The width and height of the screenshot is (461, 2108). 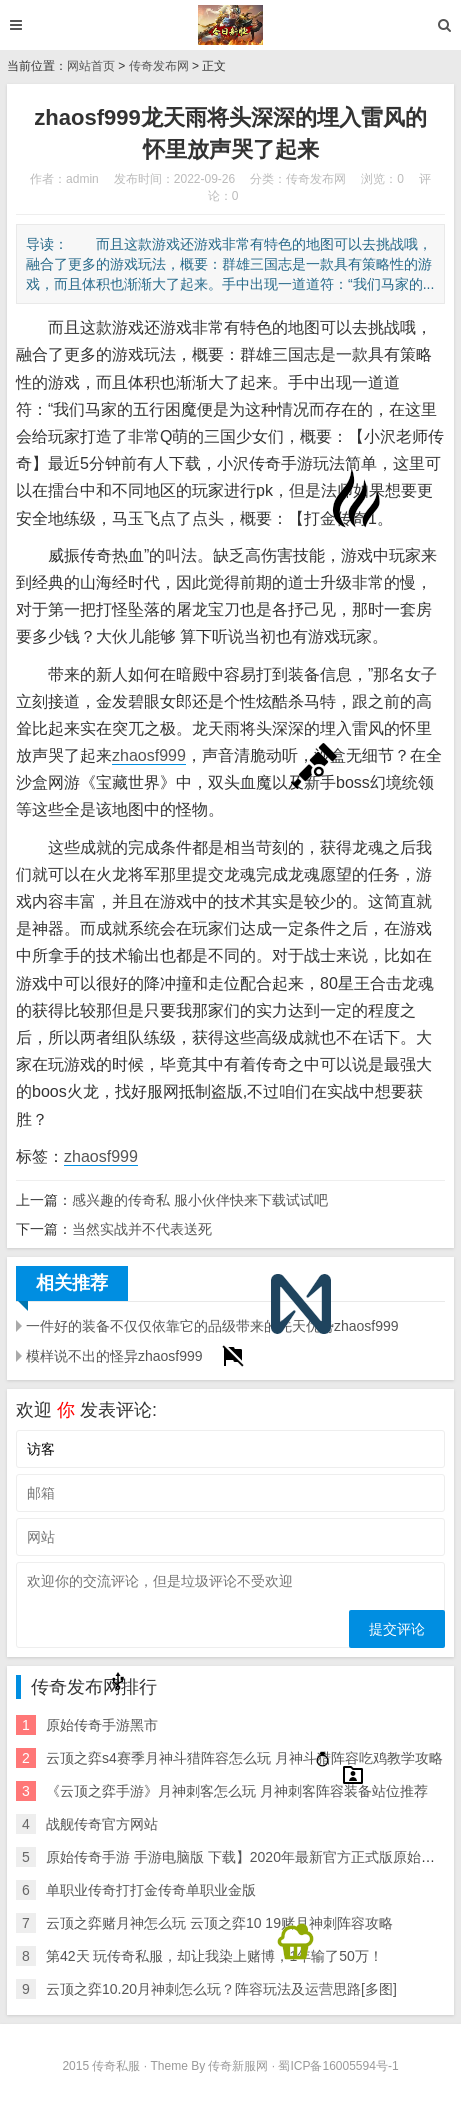 What do you see at coordinates (301, 1304) in the screenshot?
I see `access NEAR Protocol wallet or account` at bounding box center [301, 1304].